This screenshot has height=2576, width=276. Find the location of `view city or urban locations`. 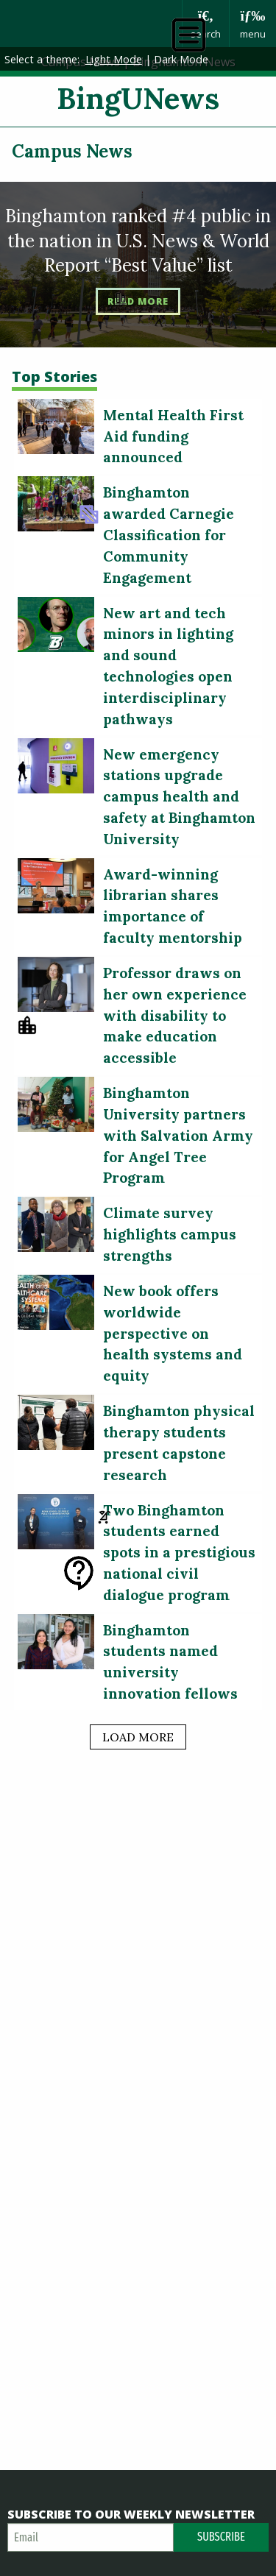

view city or urban locations is located at coordinates (27, 1025).